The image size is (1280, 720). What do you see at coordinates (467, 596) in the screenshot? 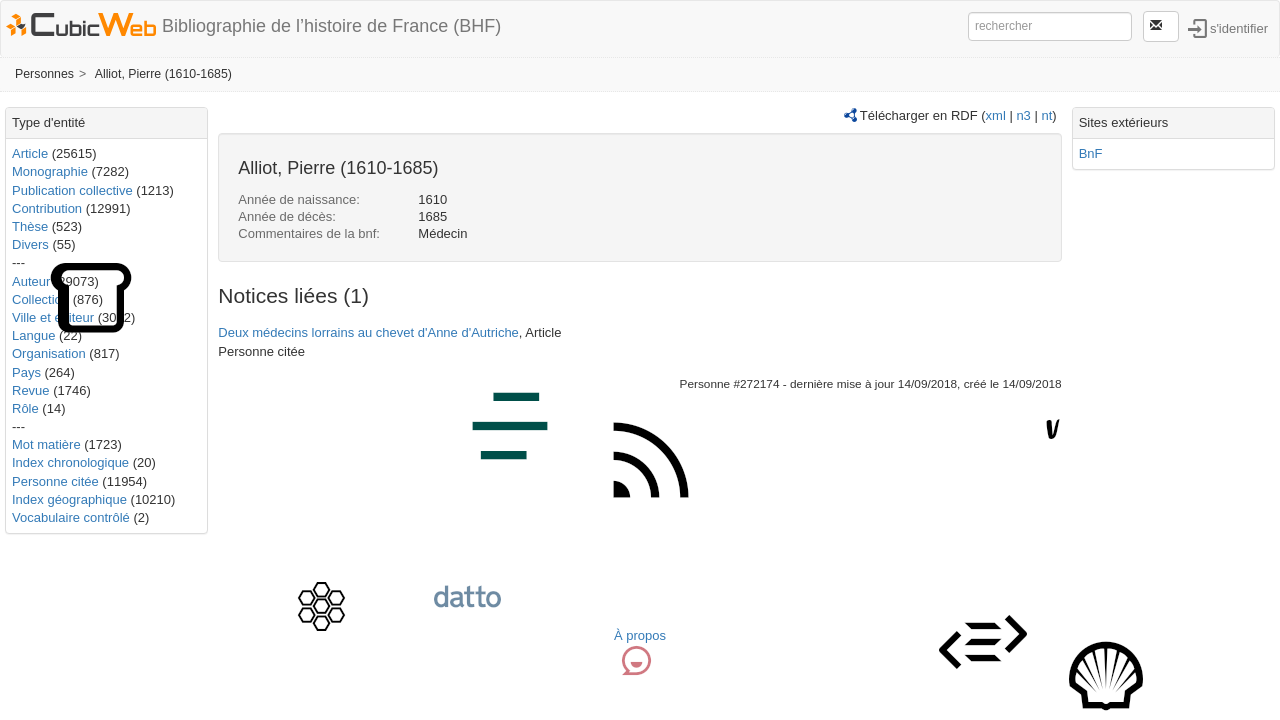
I see `datto company logo` at bounding box center [467, 596].